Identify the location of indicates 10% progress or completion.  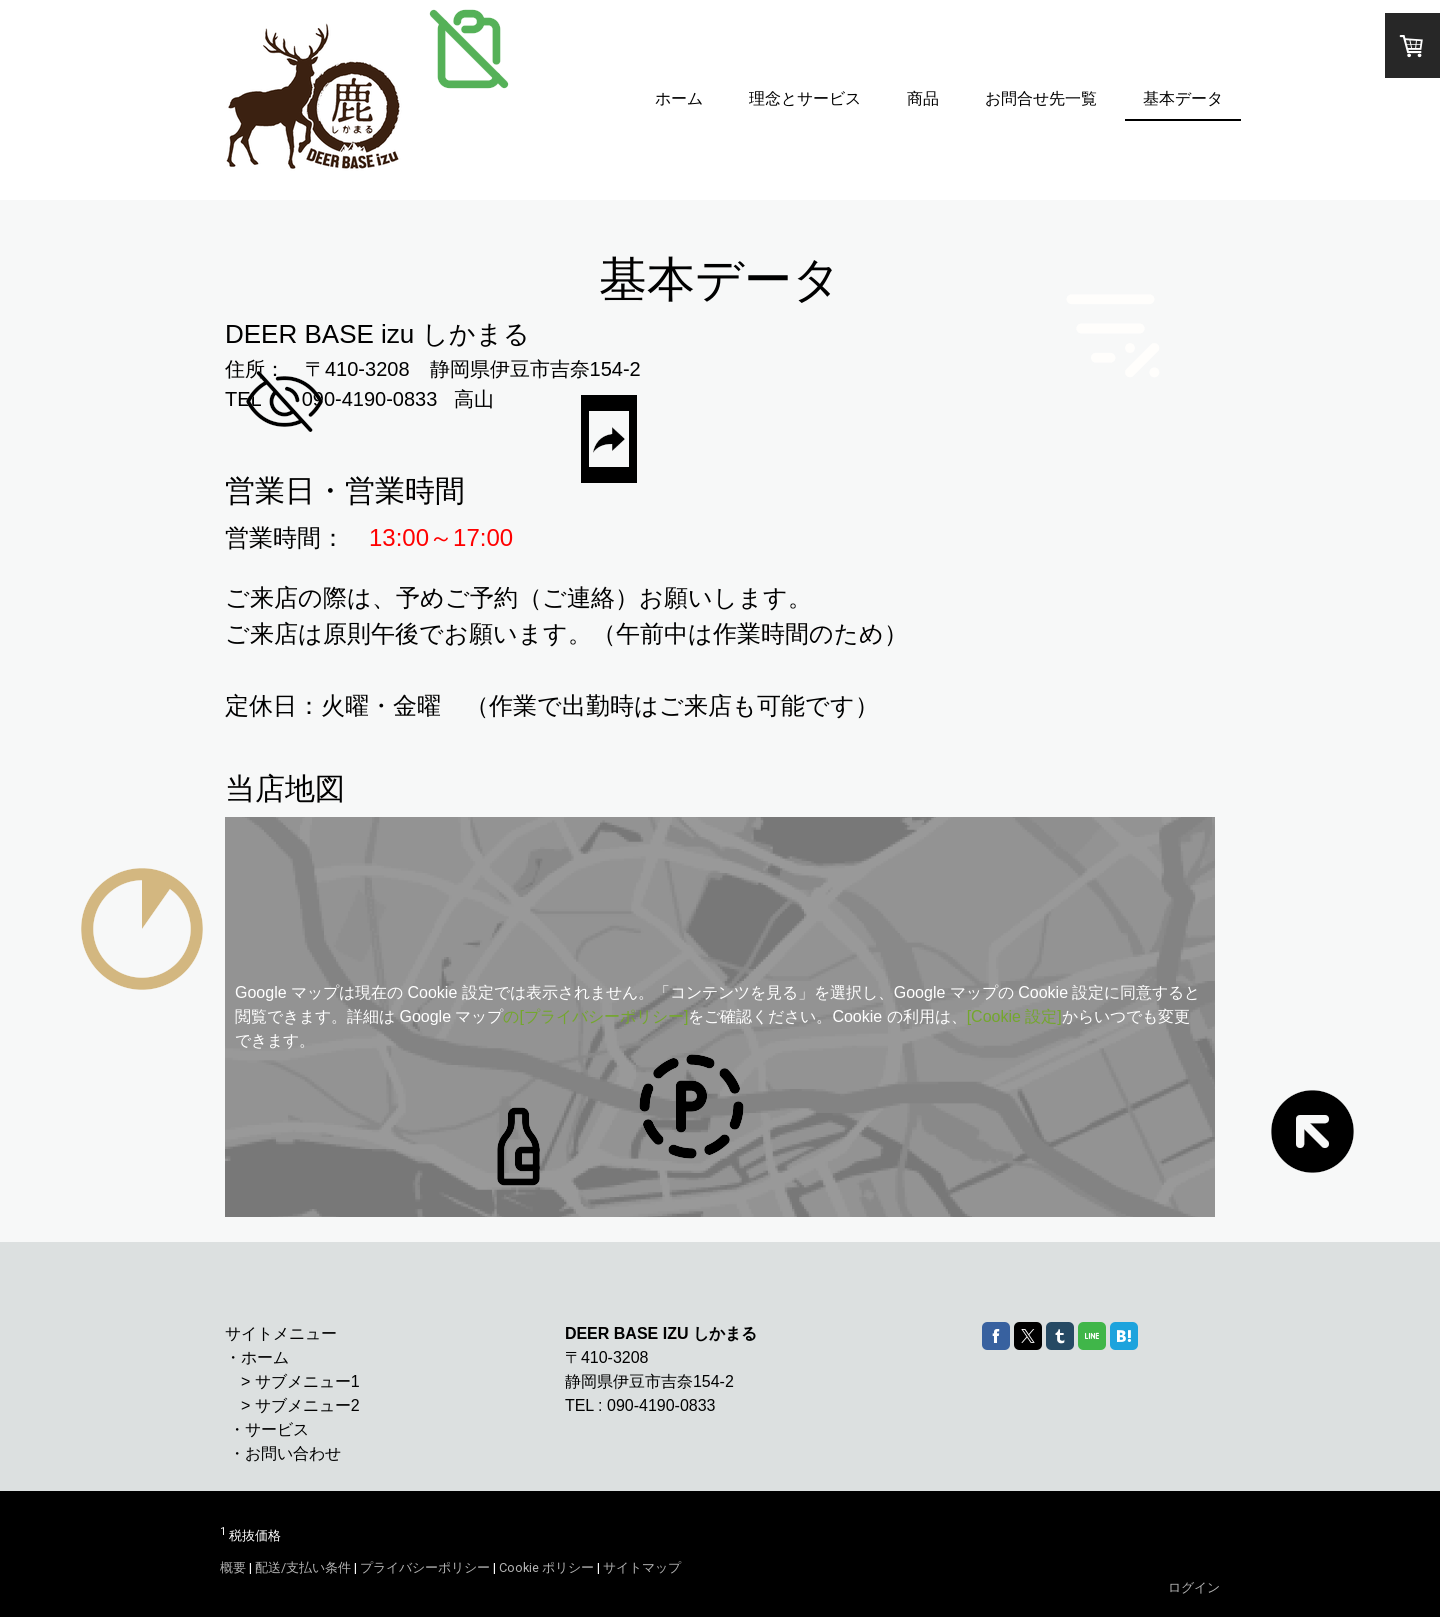
(142, 929).